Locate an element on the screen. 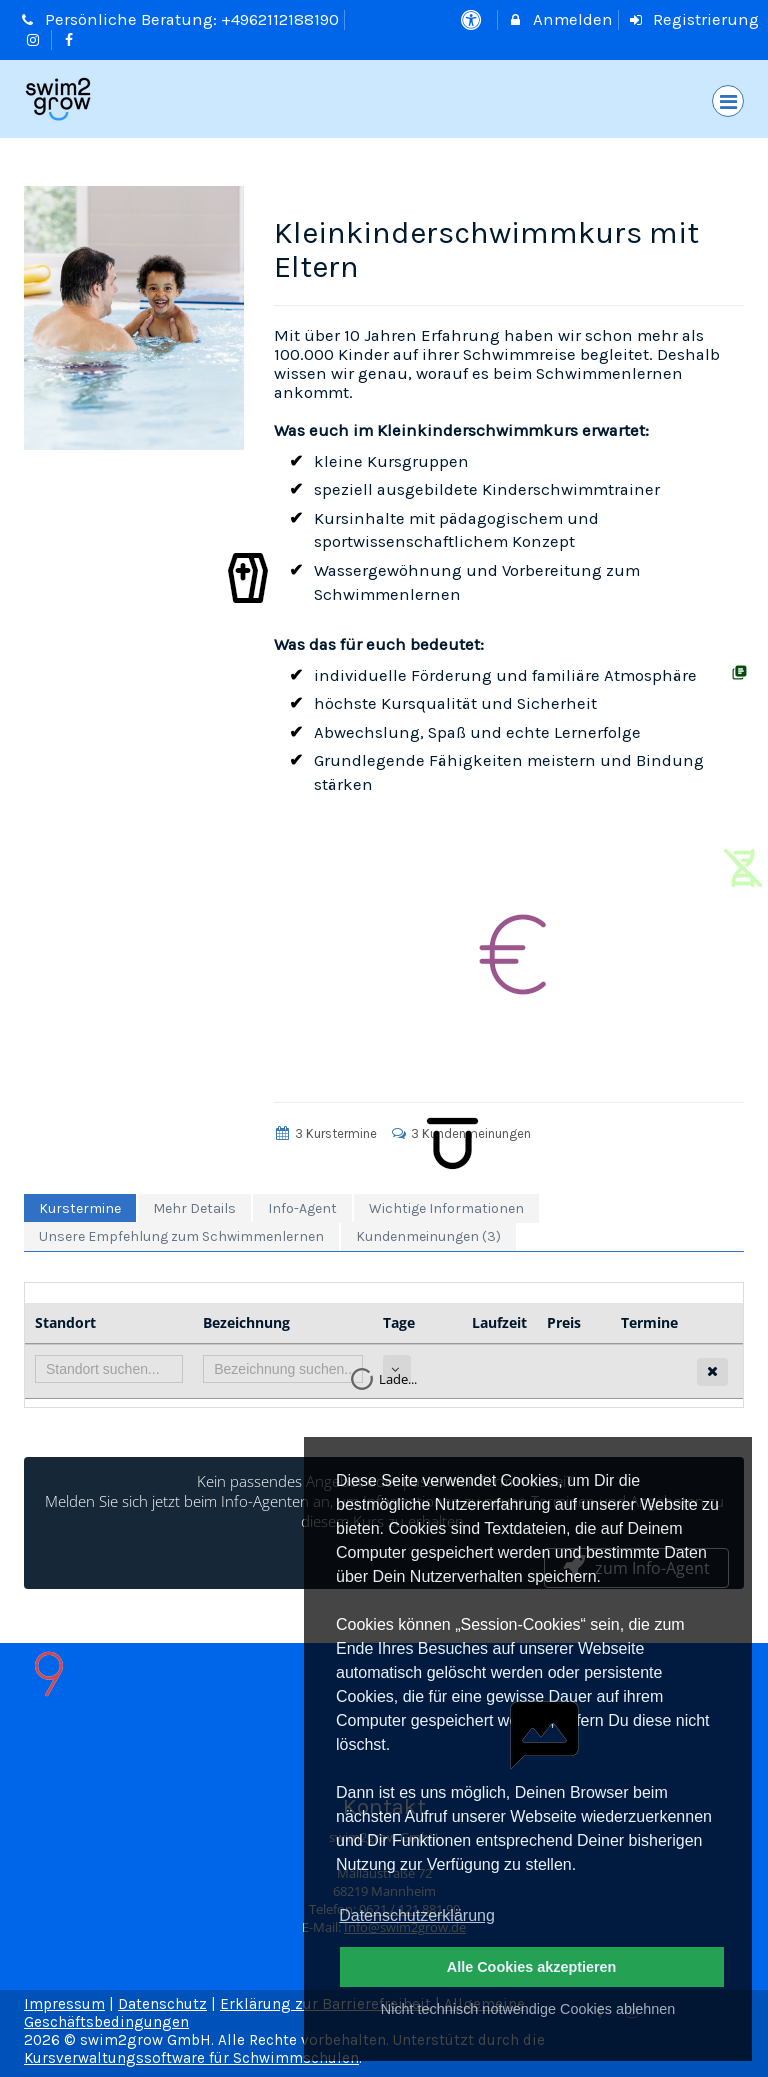 The width and height of the screenshot is (768, 2077). access your saved content library is located at coordinates (739, 672).